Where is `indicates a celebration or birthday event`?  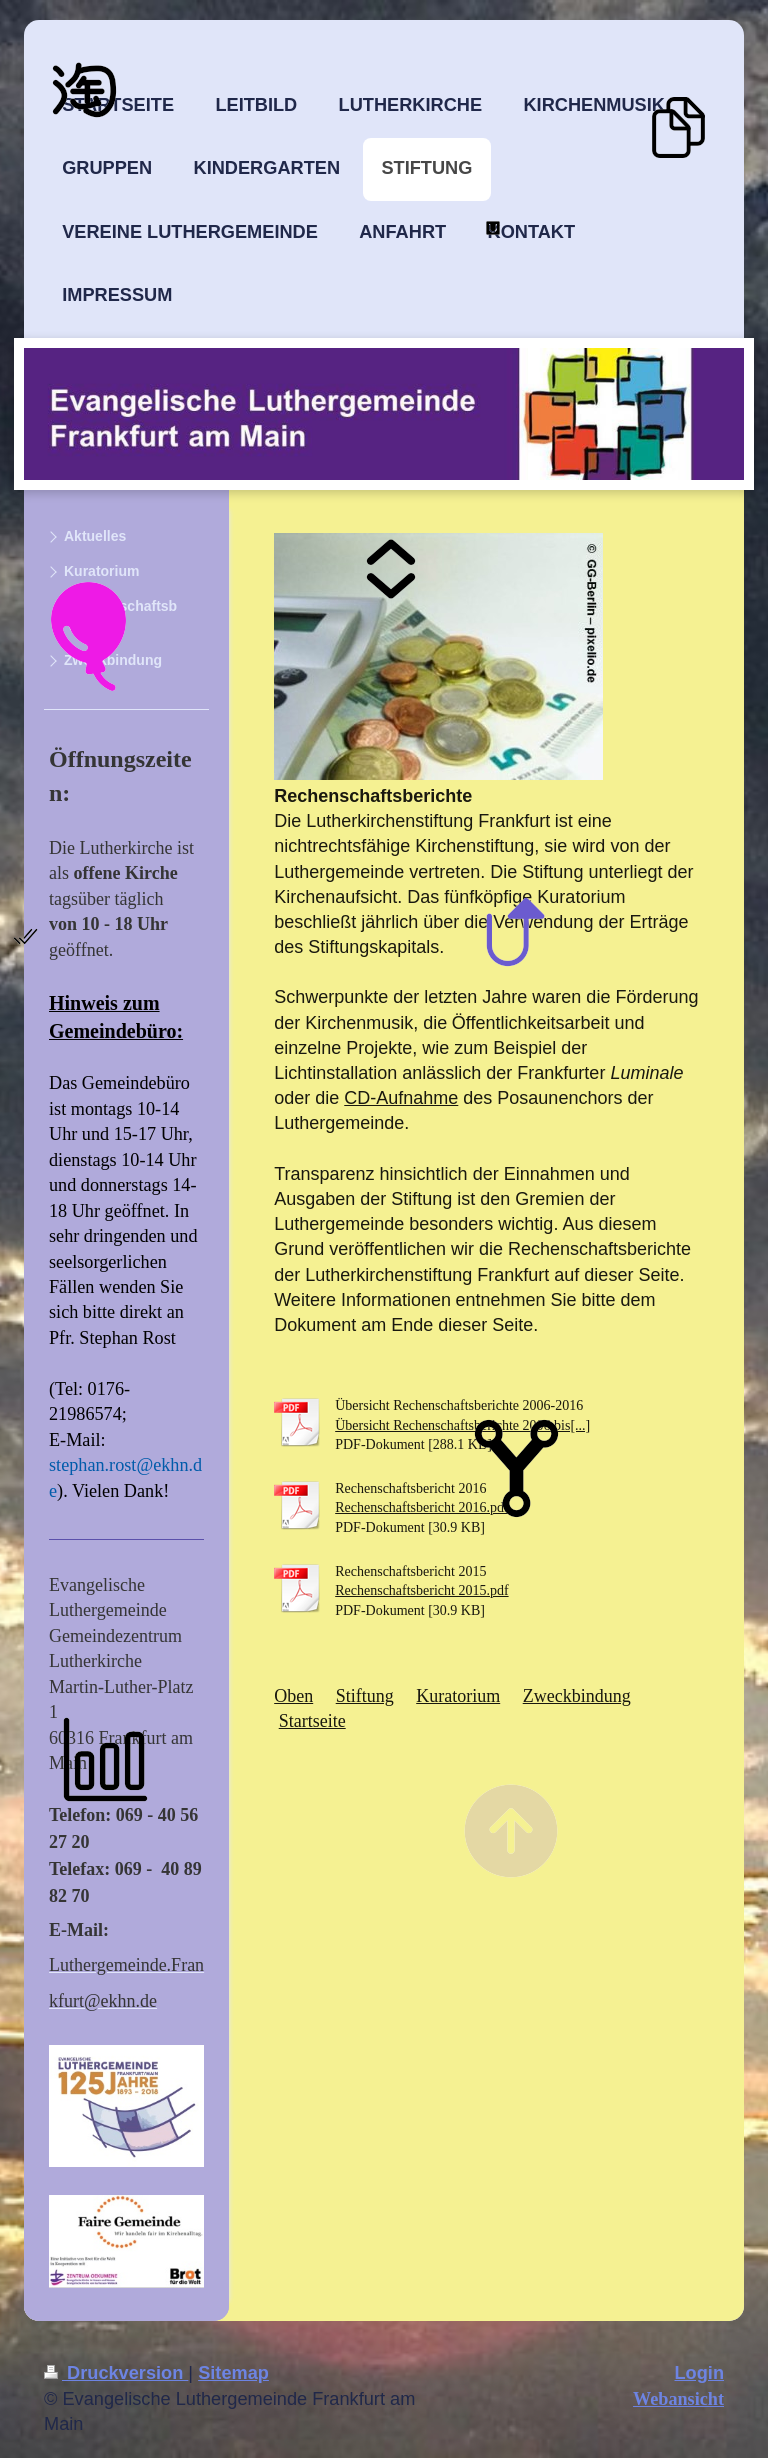
indicates a celebration or birthday event is located at coordinates (88, 636).